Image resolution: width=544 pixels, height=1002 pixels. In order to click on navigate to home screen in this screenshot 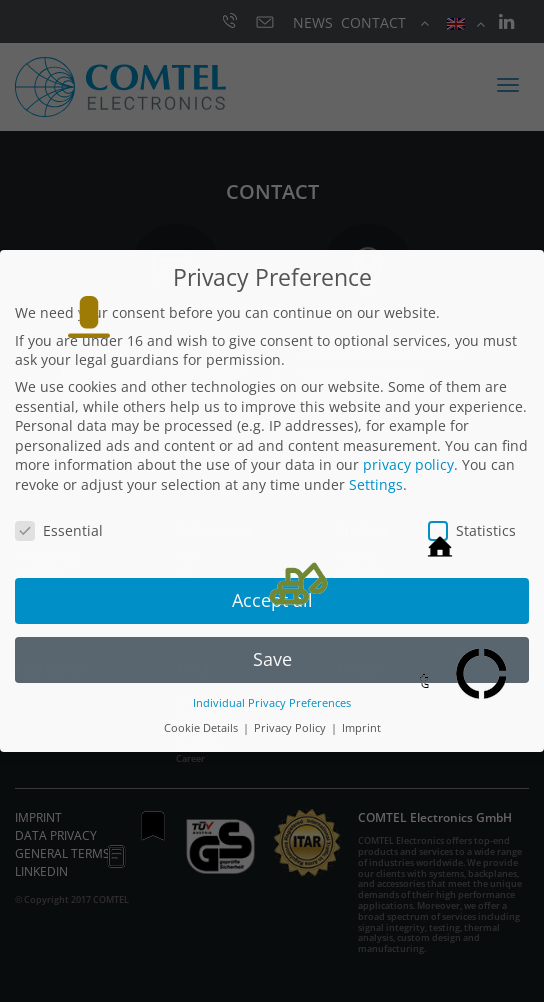, I will do `click(440, 547)`.